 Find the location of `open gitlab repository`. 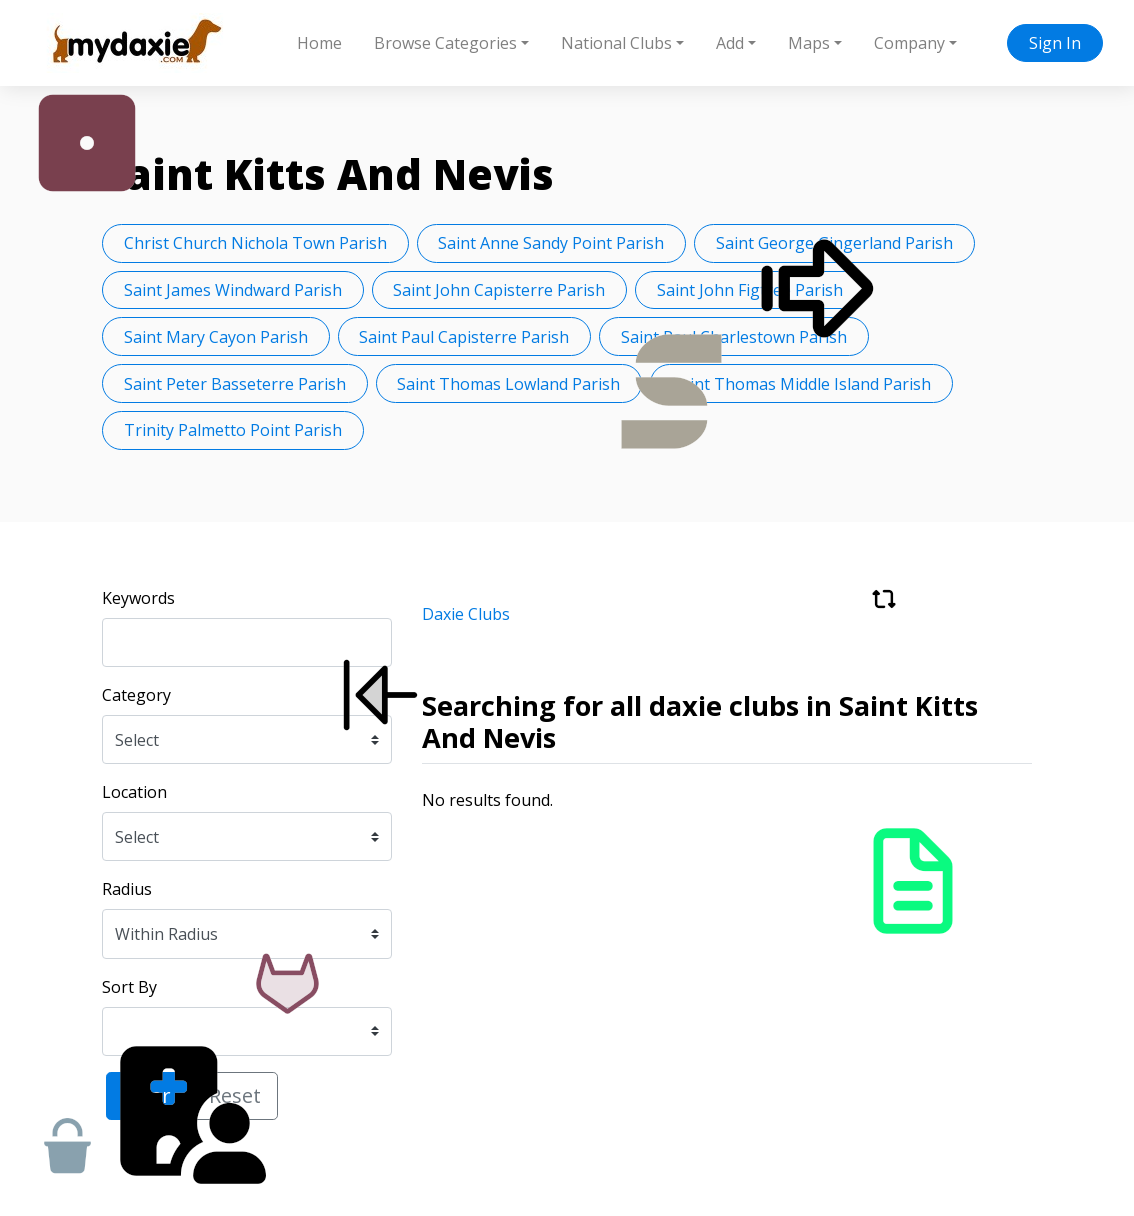

open gitlab repository is located at coordinates (287, 982).